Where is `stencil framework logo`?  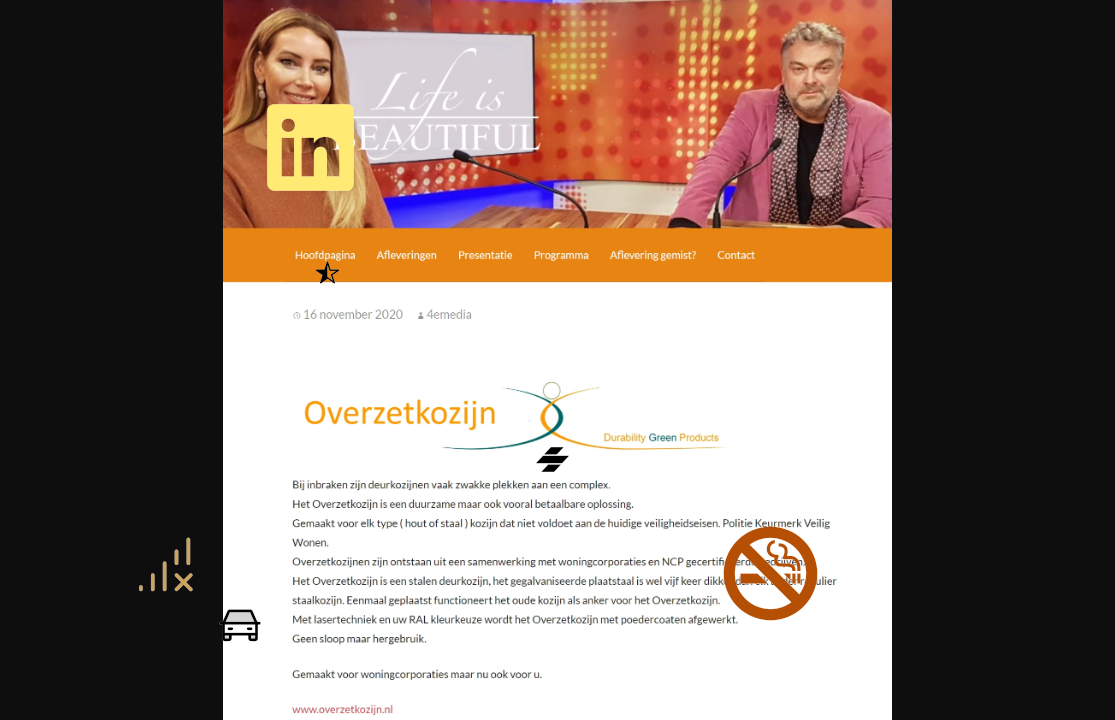 stencil framework logo is located at coordinates (552, 459).